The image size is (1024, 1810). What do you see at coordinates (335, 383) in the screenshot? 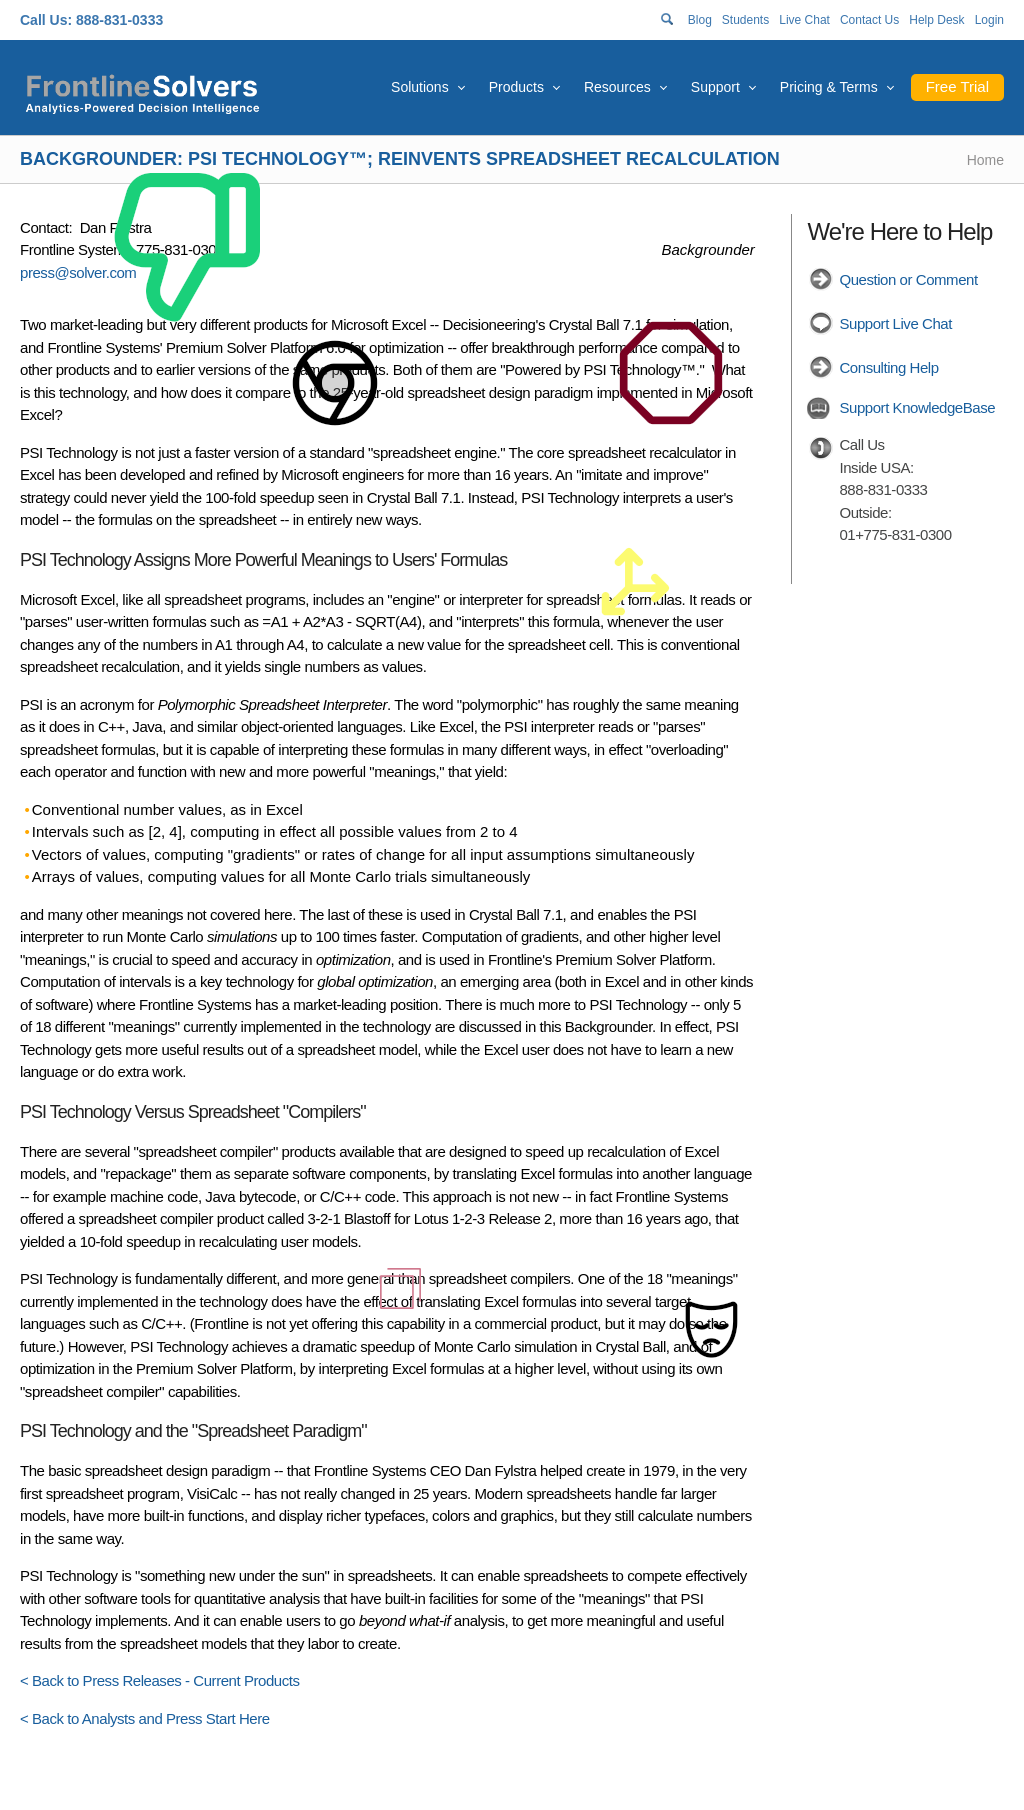
I see `open google chrome browser` at bounding box center [335, 383].